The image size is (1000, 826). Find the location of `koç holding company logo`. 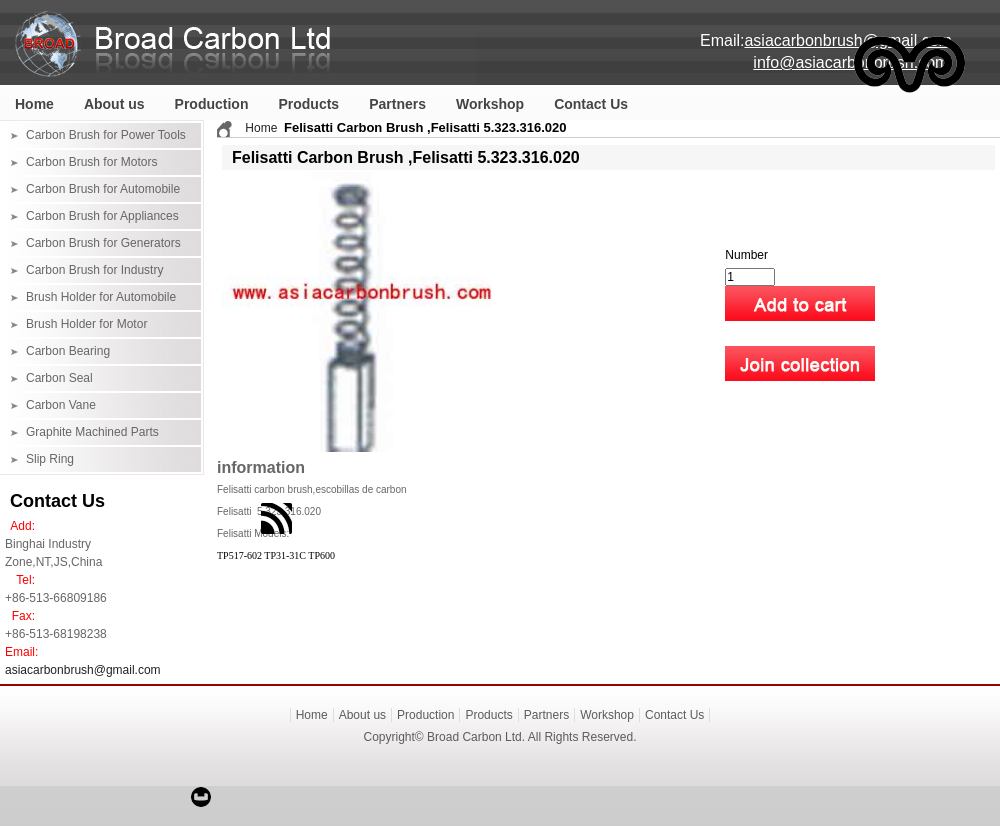

koç holding company logo is located at coordinates (909, 64).